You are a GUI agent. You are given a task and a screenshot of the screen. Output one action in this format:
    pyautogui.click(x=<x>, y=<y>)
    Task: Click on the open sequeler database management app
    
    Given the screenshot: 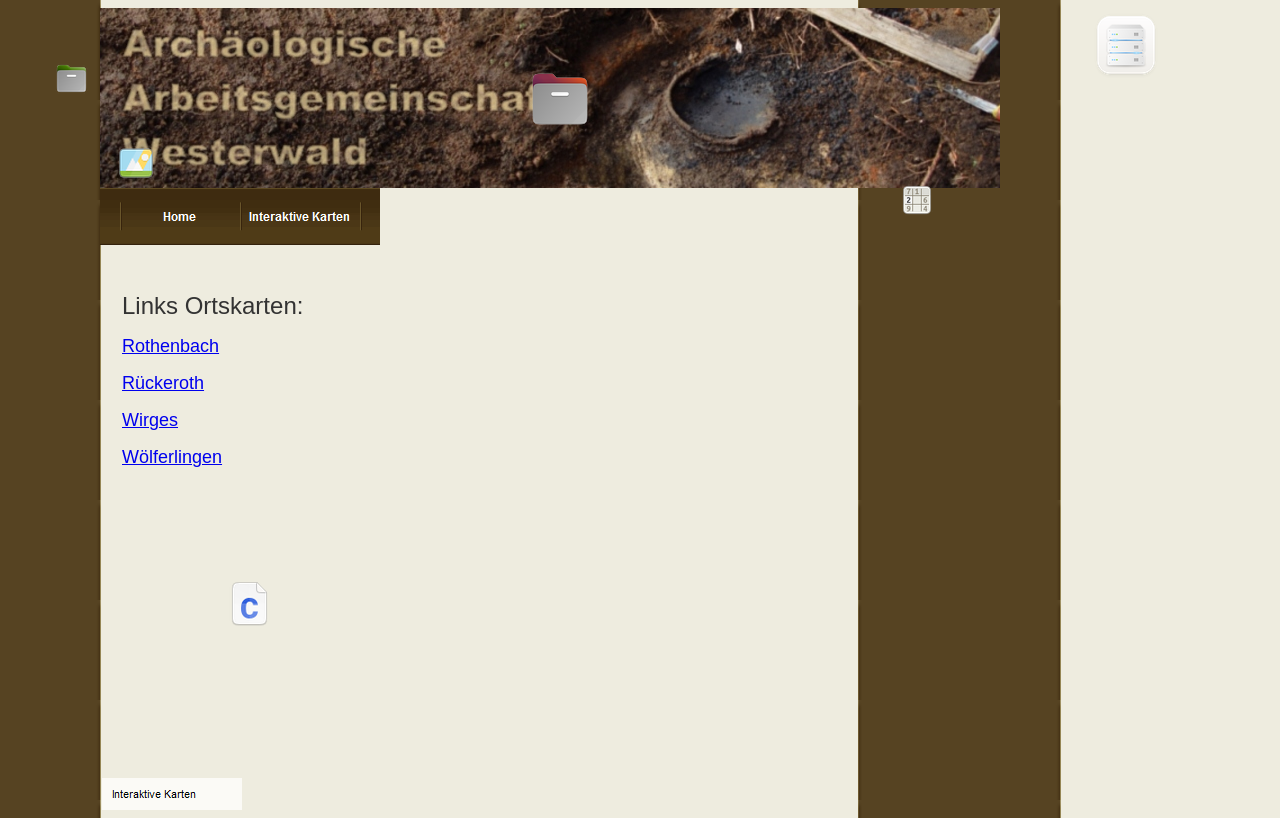 What is the action you would take?
    pyautogui.click(x=1126, y=45)
    